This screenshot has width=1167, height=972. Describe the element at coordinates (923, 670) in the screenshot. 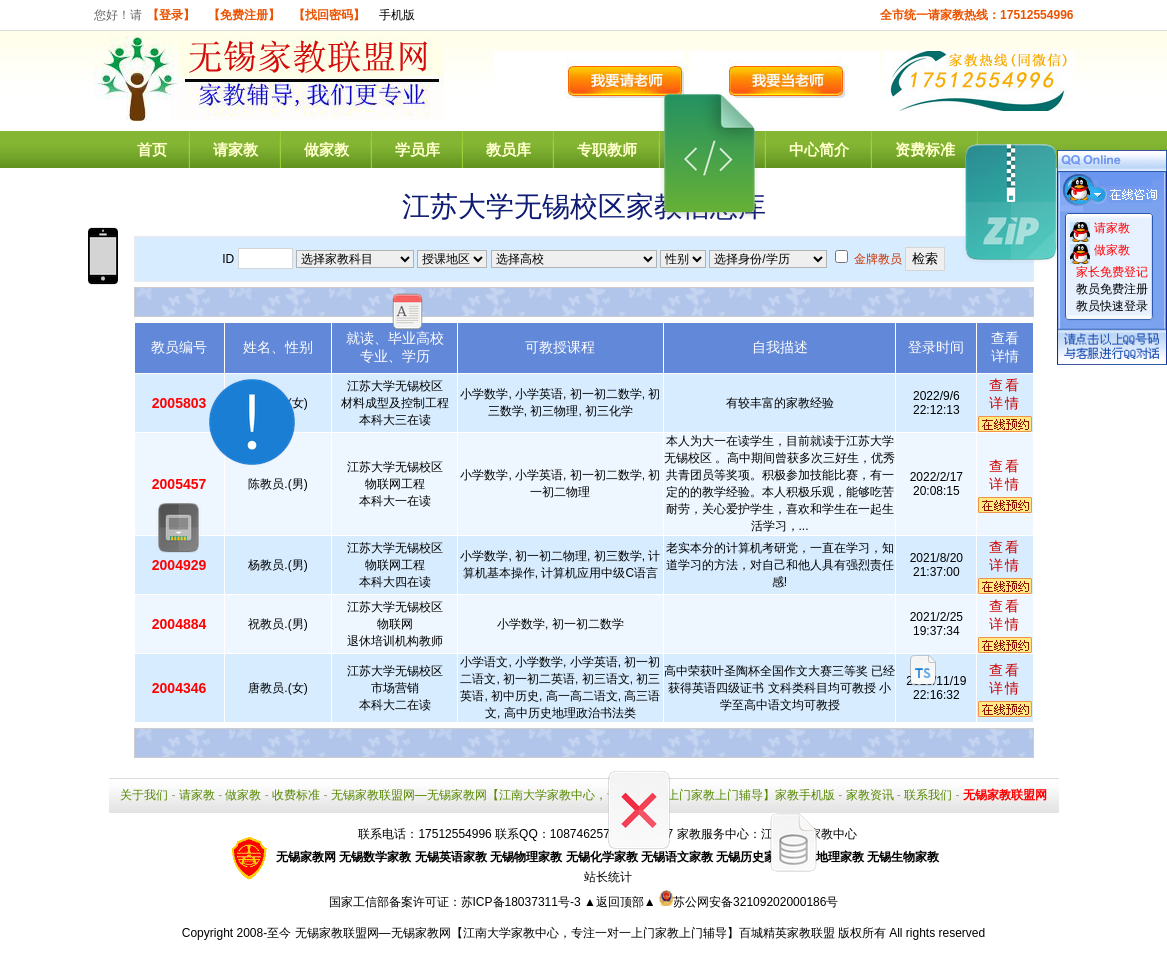

I see `a typescript source code file` at that location.